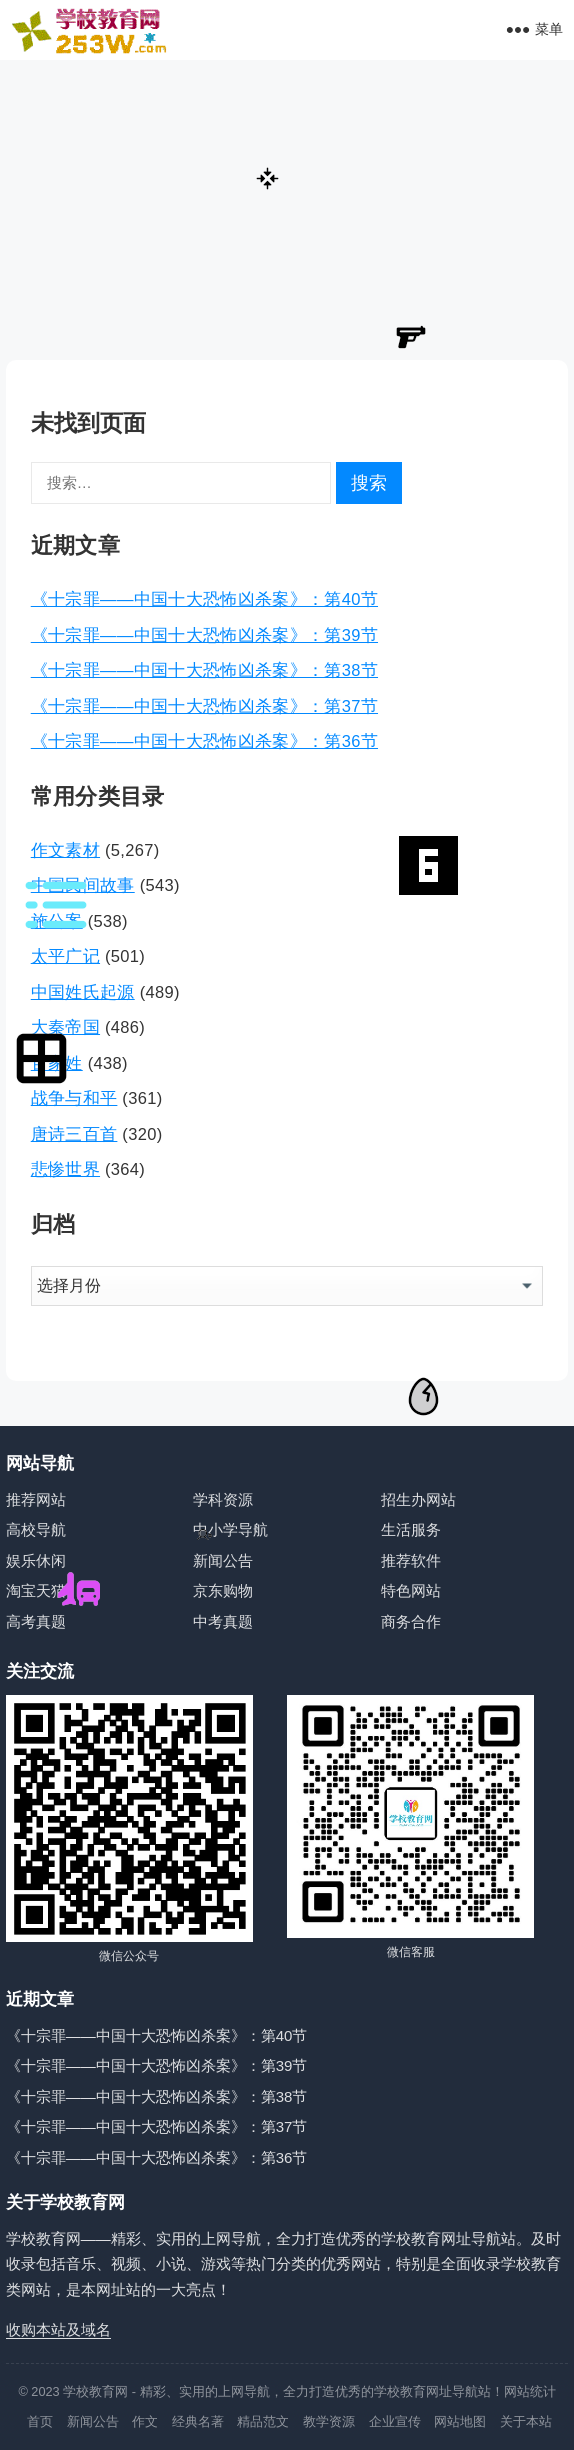 The width and height of the screenshot is (574, 2450). Describe the element at coordinates (56, 905) in the screenshot. I see `view items in a list format` at that location.